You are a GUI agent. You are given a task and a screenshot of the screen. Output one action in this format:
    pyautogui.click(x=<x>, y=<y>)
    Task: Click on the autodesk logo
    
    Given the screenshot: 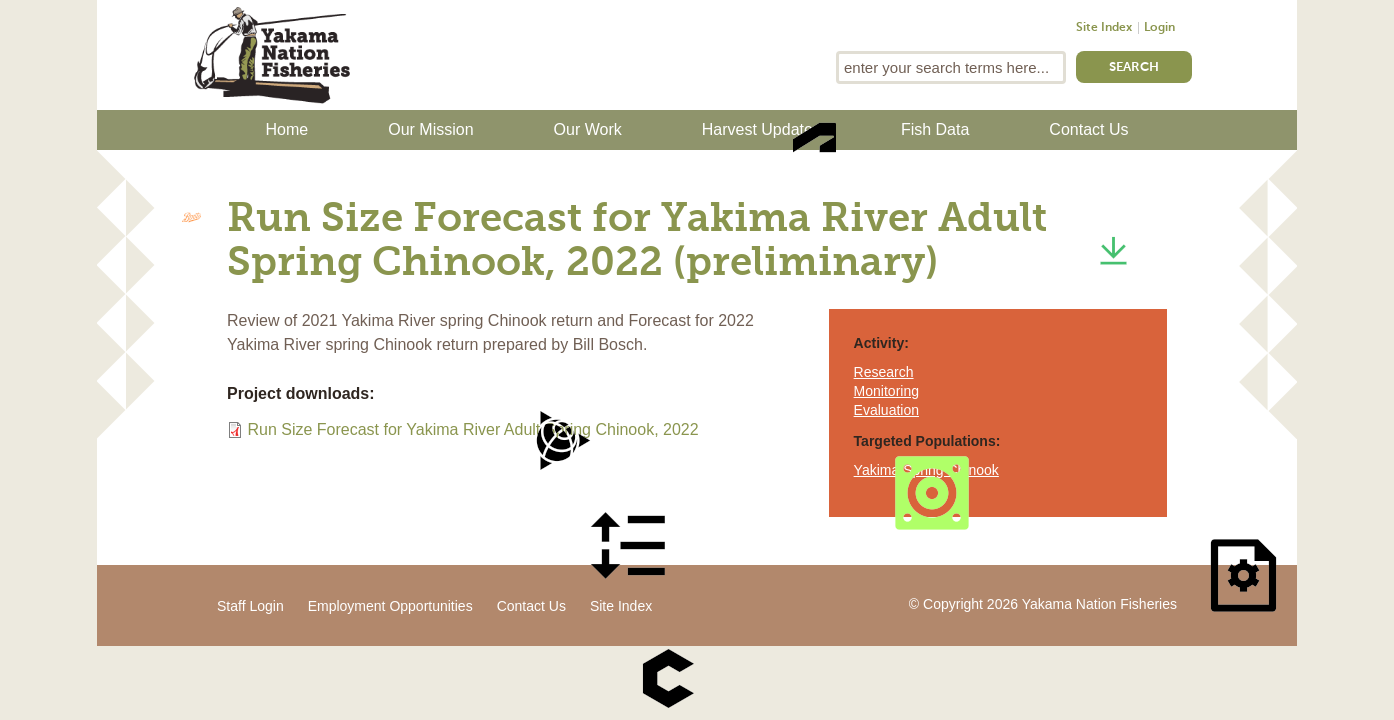 What is the action you would take?
    pyautogui.click(x=814, y=137)
    